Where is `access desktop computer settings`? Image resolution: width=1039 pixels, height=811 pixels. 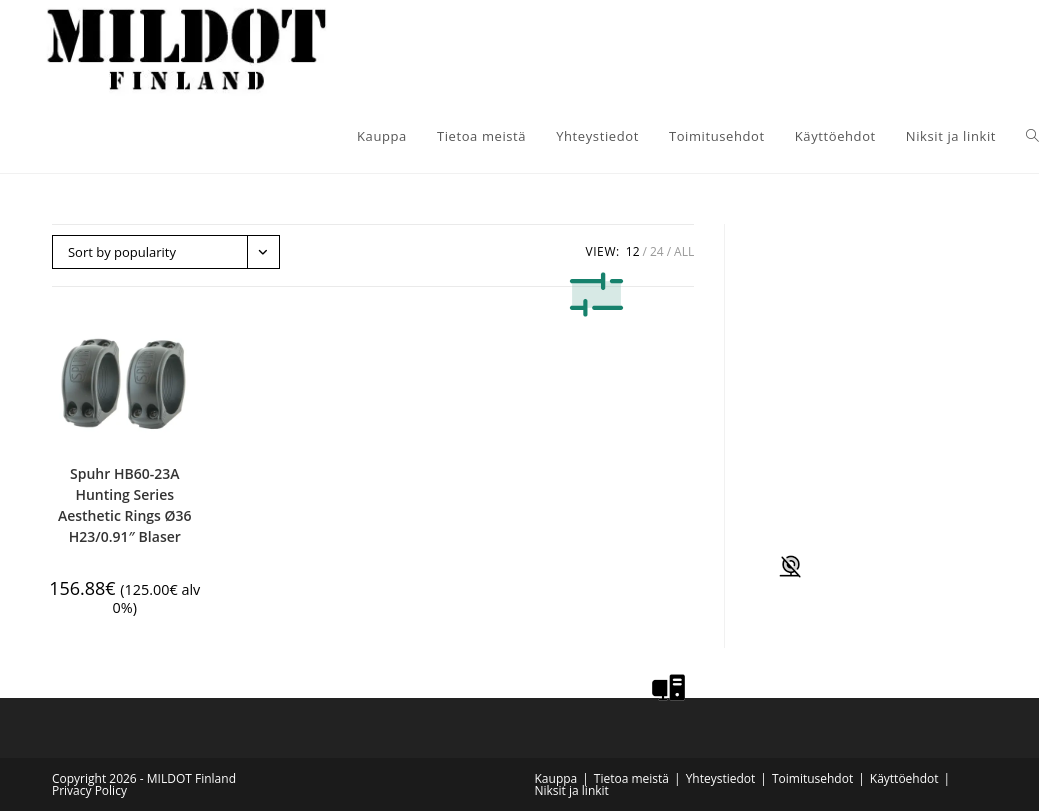 access desktop computer settings is located at coordinates (668, 687).